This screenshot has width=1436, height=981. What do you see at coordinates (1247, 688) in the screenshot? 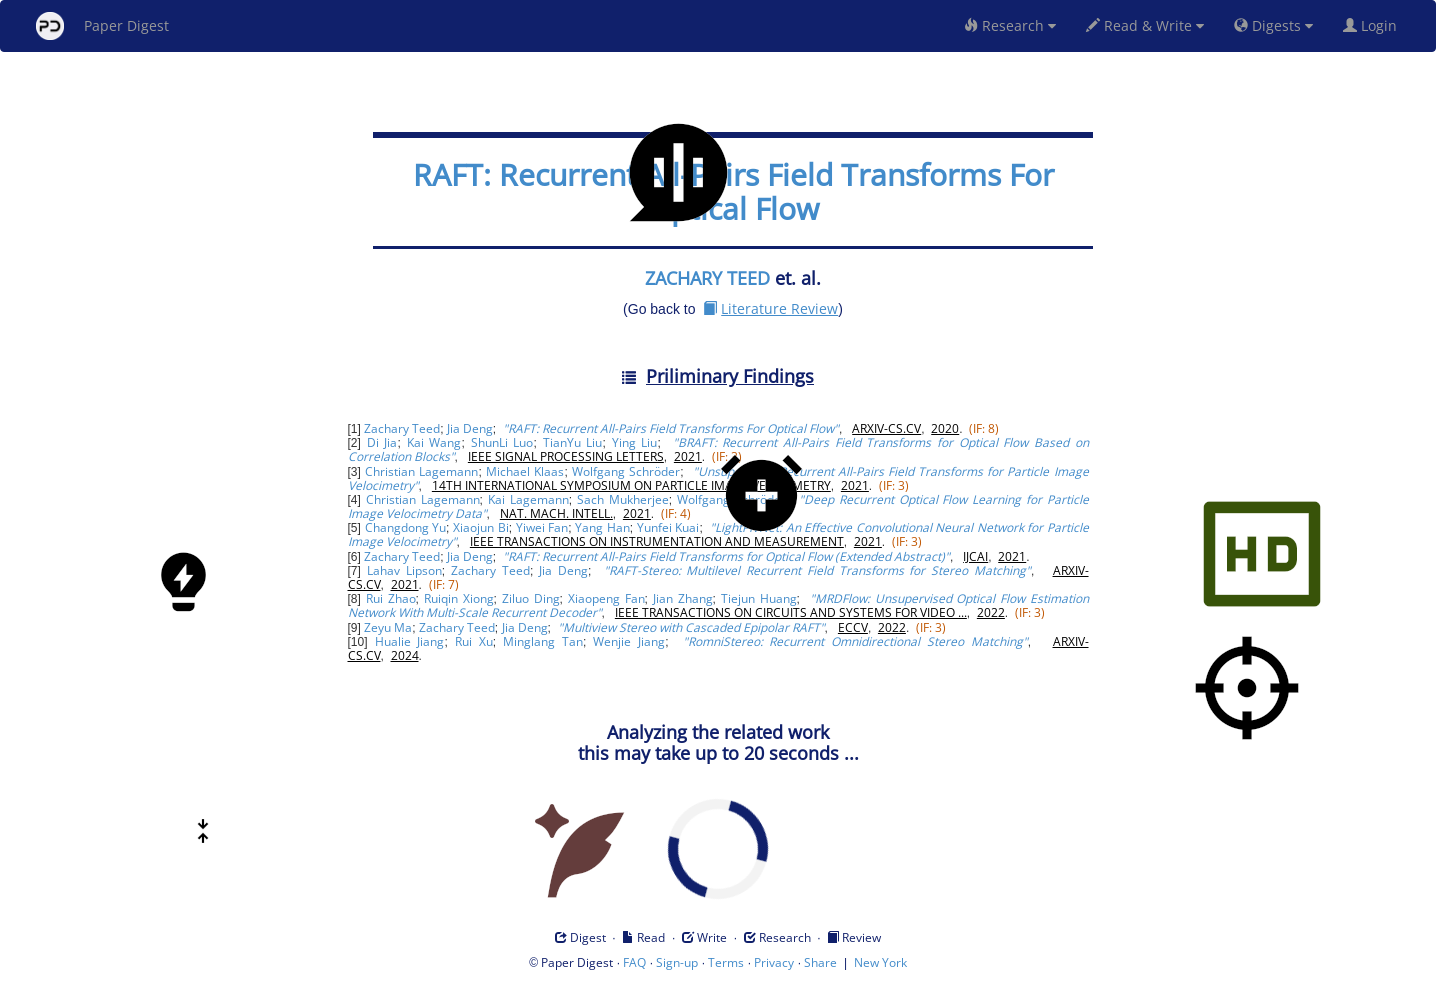
I see `center or align an element to a focal point` at bounding box center [1247, 688].